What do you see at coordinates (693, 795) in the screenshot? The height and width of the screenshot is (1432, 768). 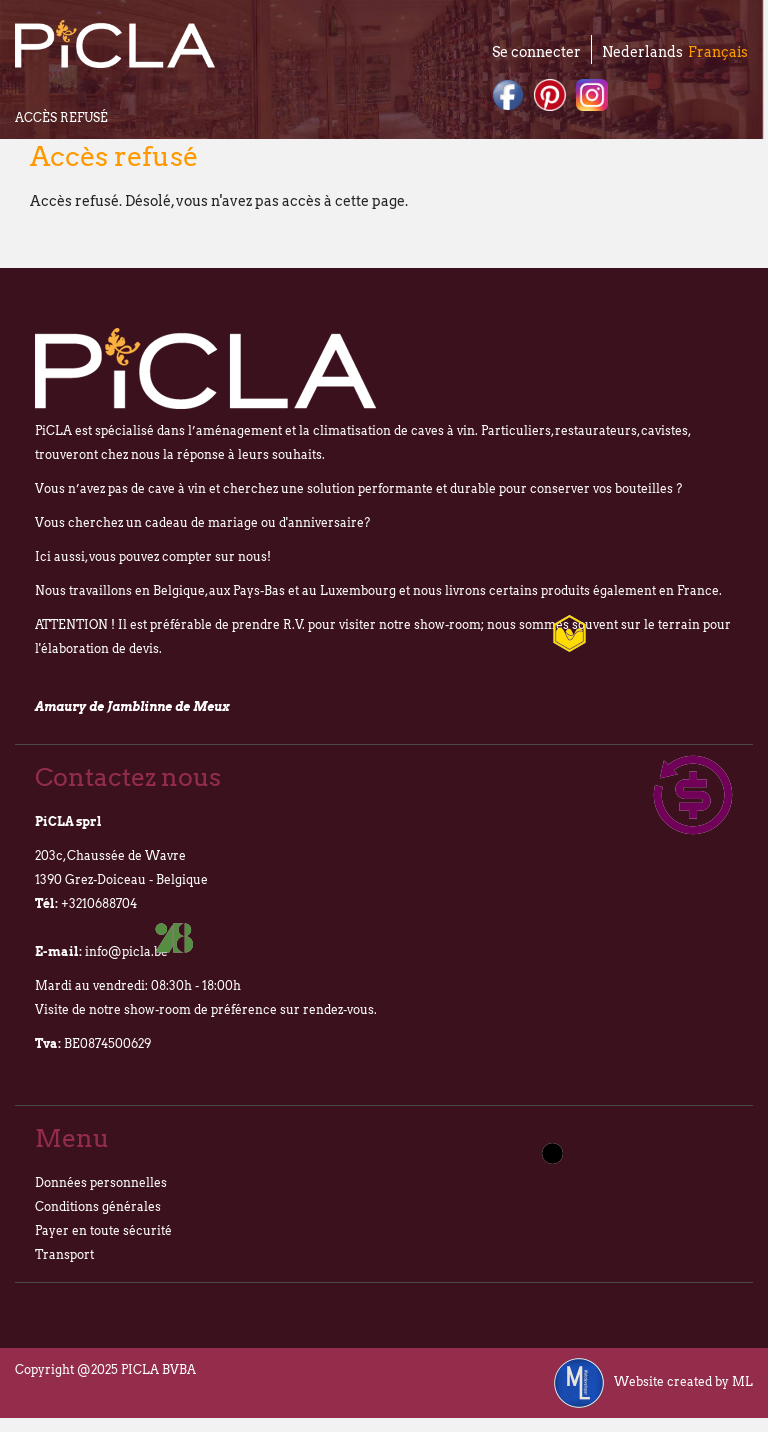 I see `request a refund for a purchase` at bounding box center [693, 795].